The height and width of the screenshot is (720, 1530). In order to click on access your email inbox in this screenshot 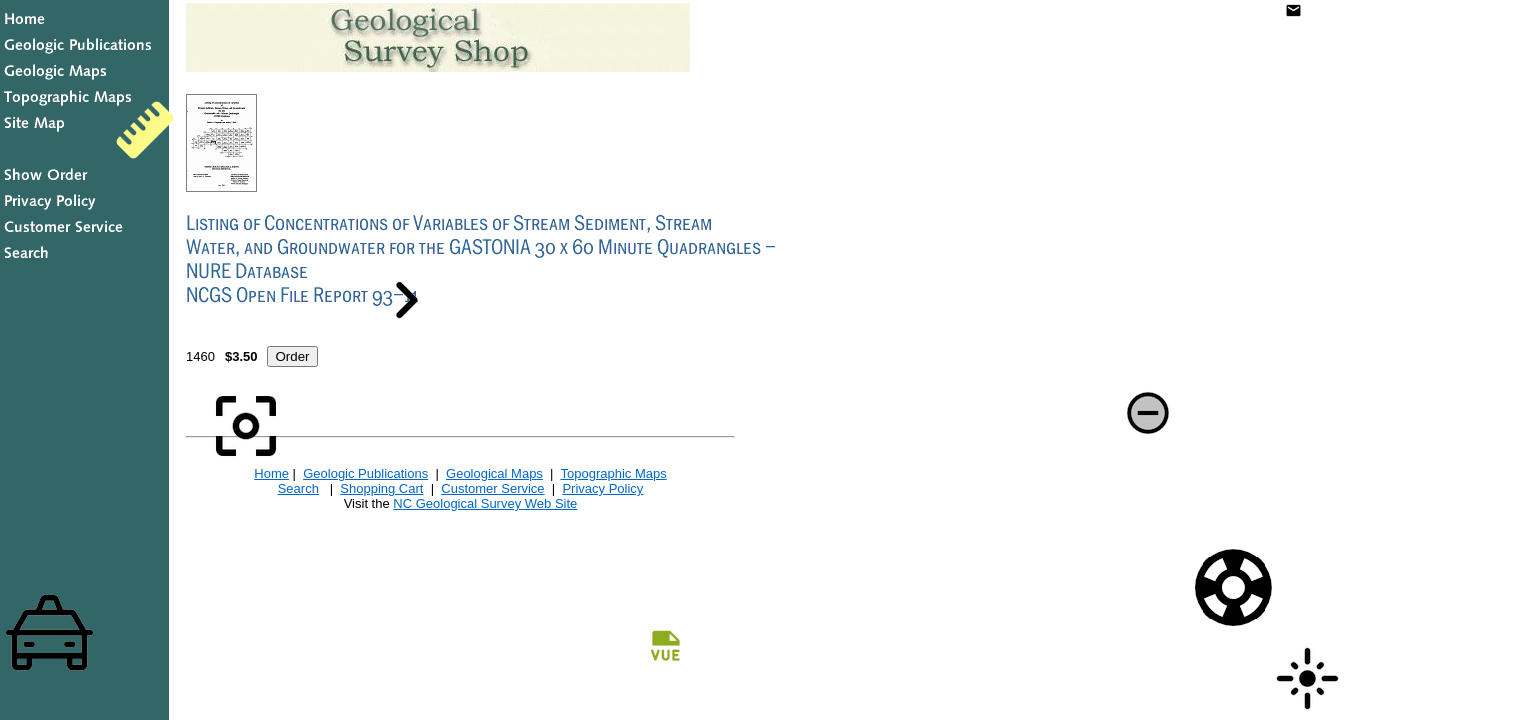, I will do `click(1293, 10)`.